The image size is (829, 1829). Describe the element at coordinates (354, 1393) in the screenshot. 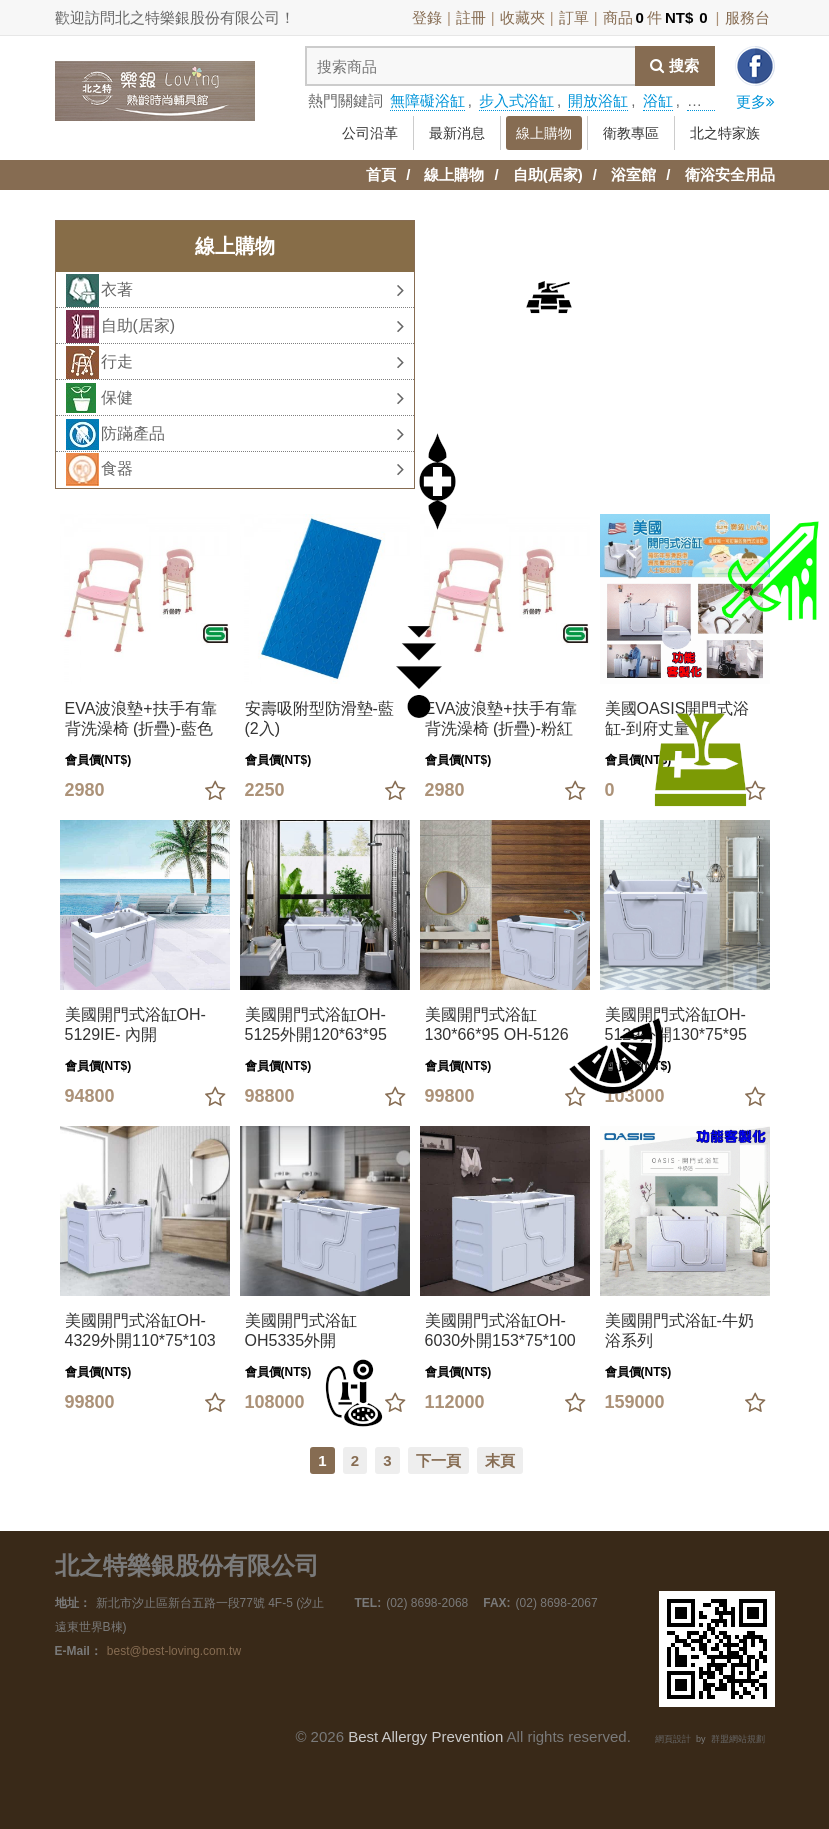

I see `vintage or classic phone contact option` at that location.